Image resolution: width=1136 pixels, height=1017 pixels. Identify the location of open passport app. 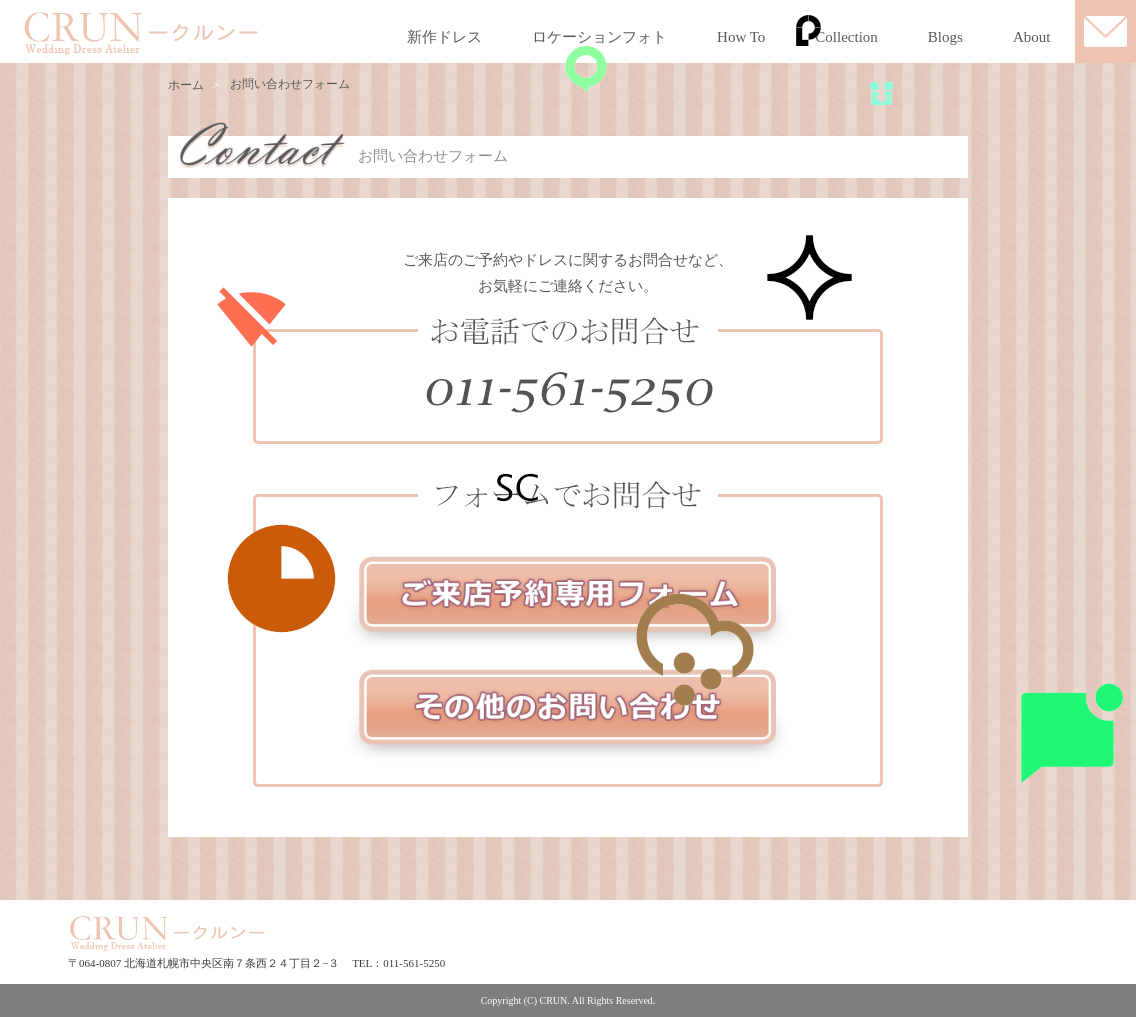
(808, 30).